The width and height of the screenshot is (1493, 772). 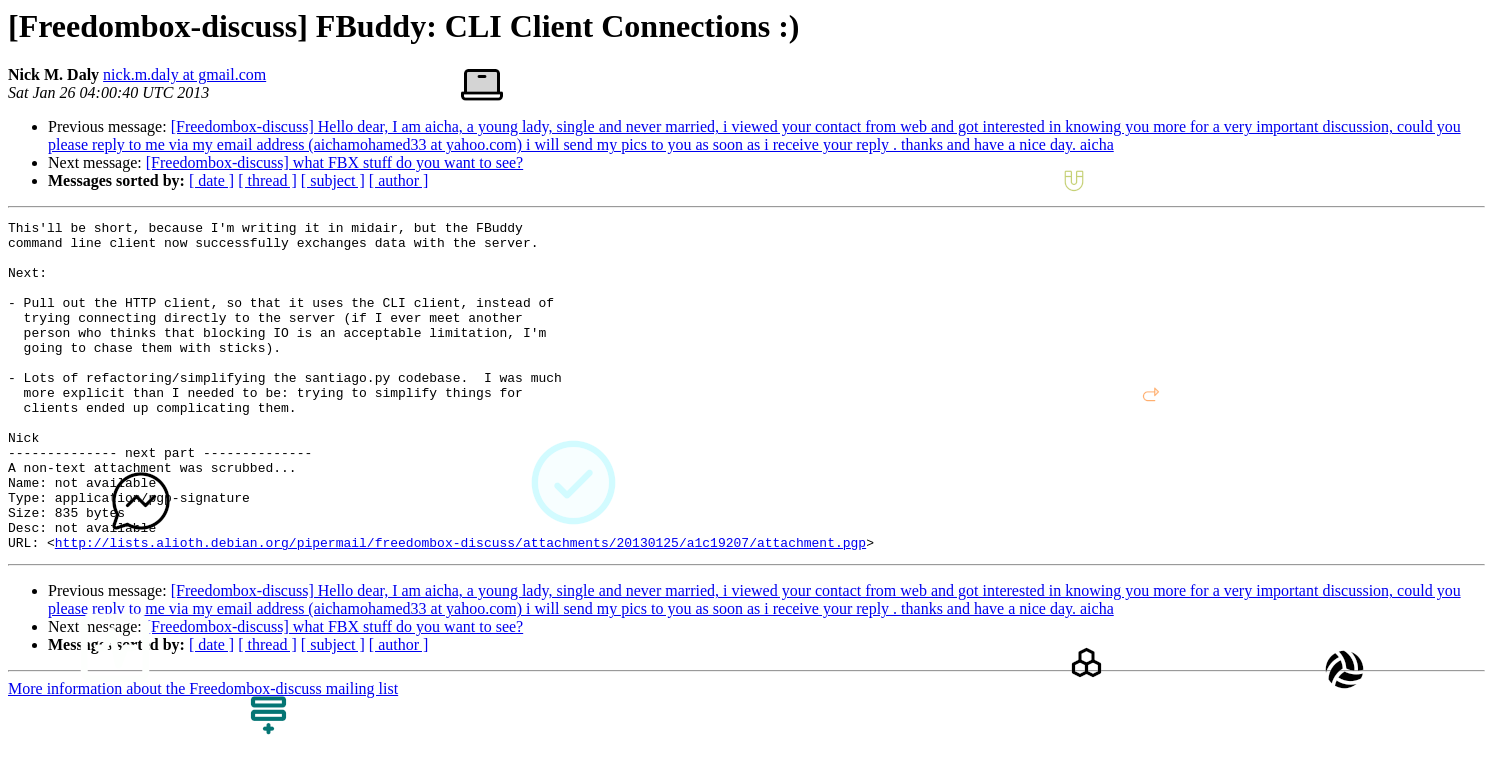 I want to click on view activity or system status, so click(x=115, y=648).